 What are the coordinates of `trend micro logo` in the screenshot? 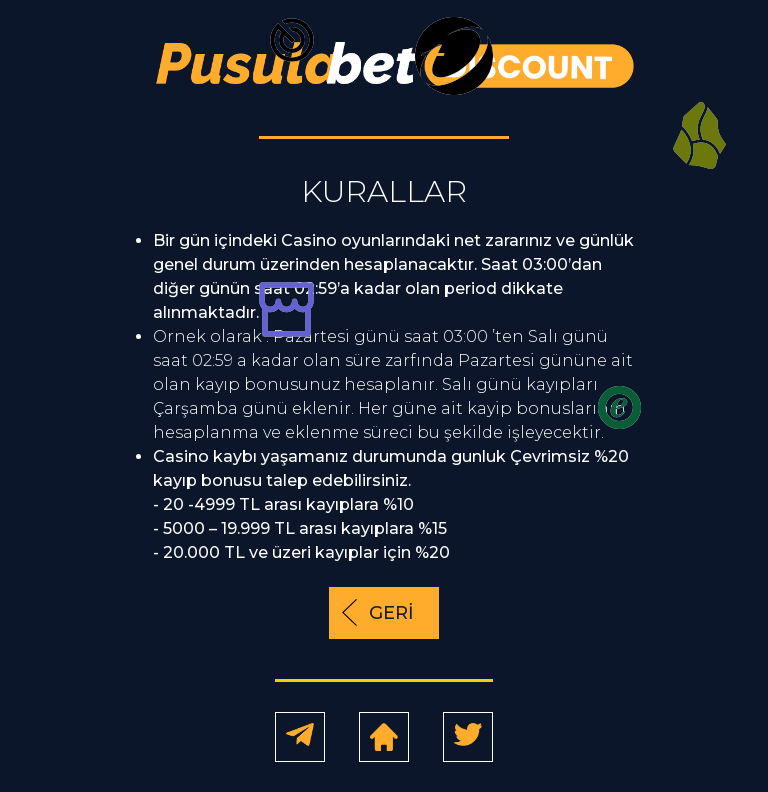 It's located at (454, 56).